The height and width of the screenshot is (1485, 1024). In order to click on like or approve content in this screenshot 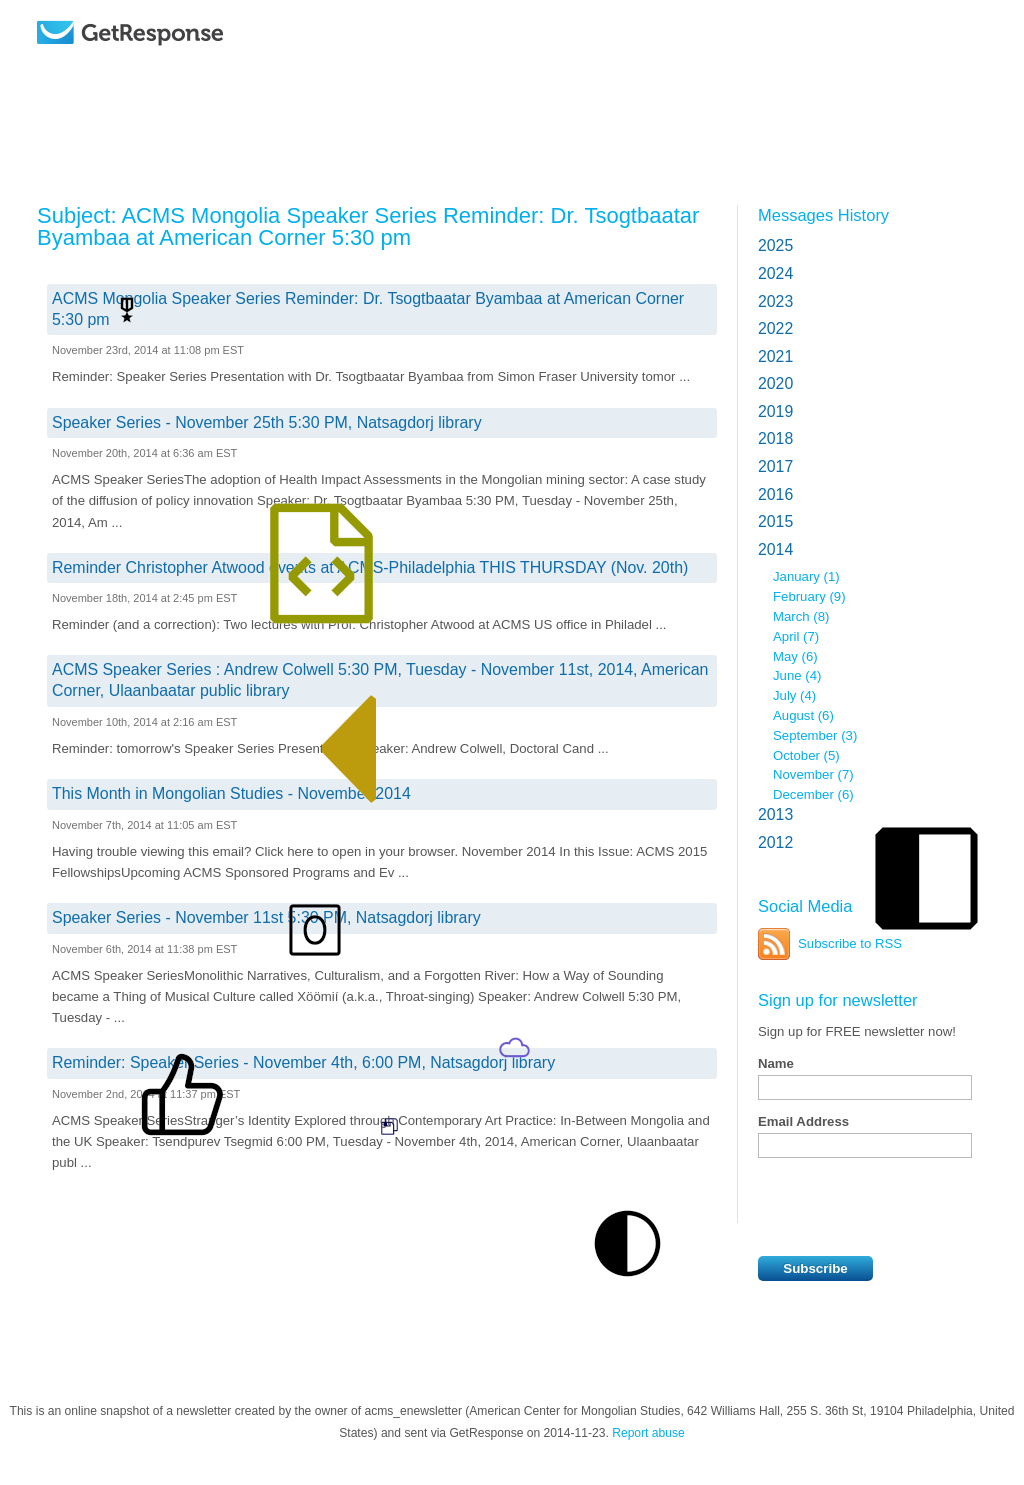, I will do `click(182, 1094)`.